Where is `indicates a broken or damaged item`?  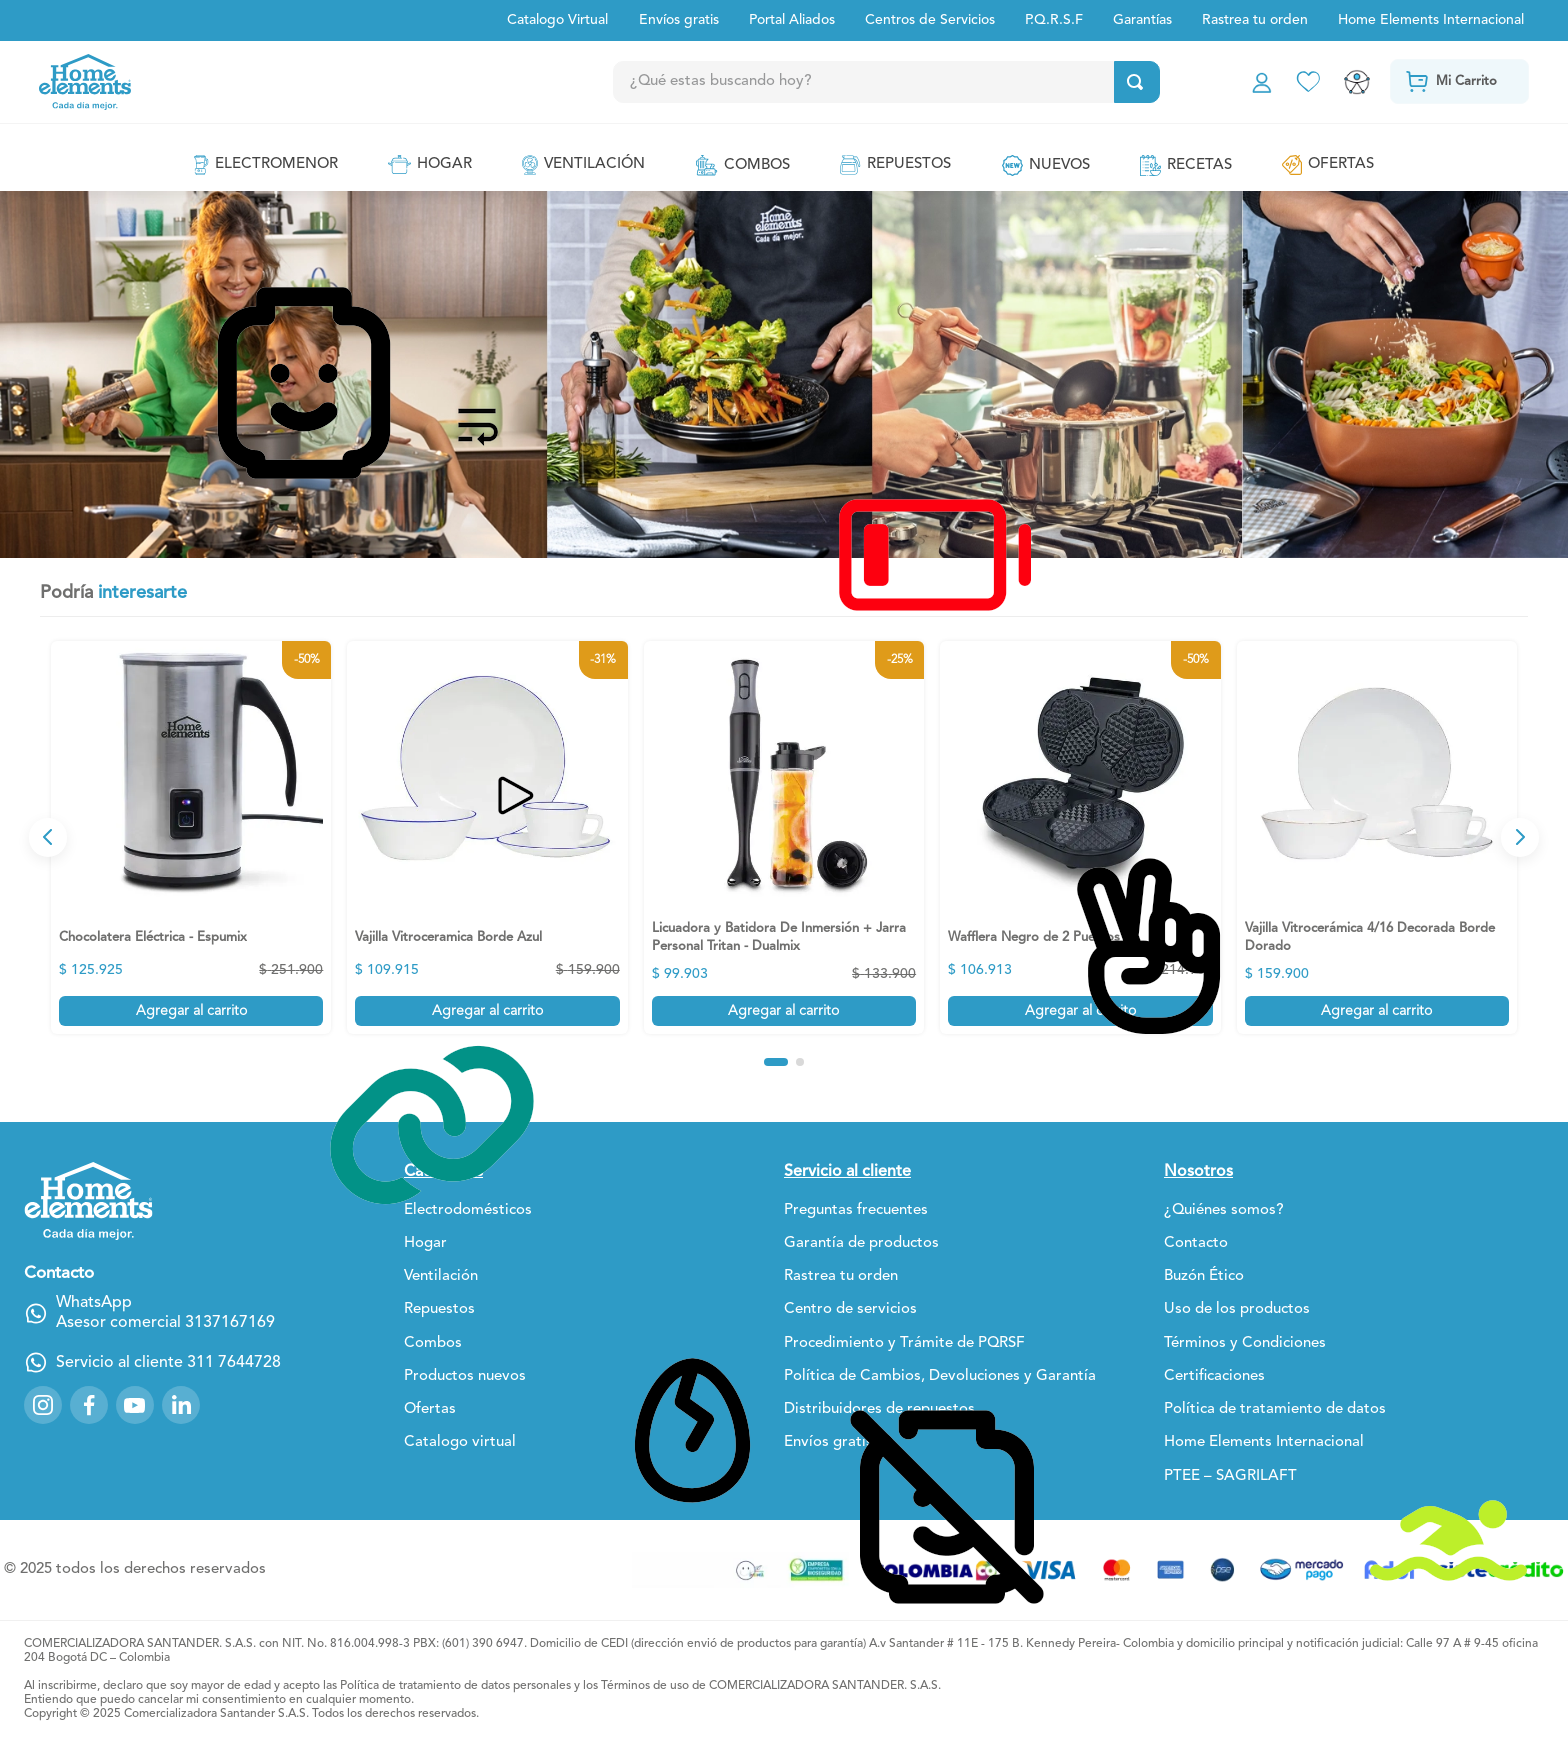
indicates a broken or damaged item is located at coordinates (692, 1430).